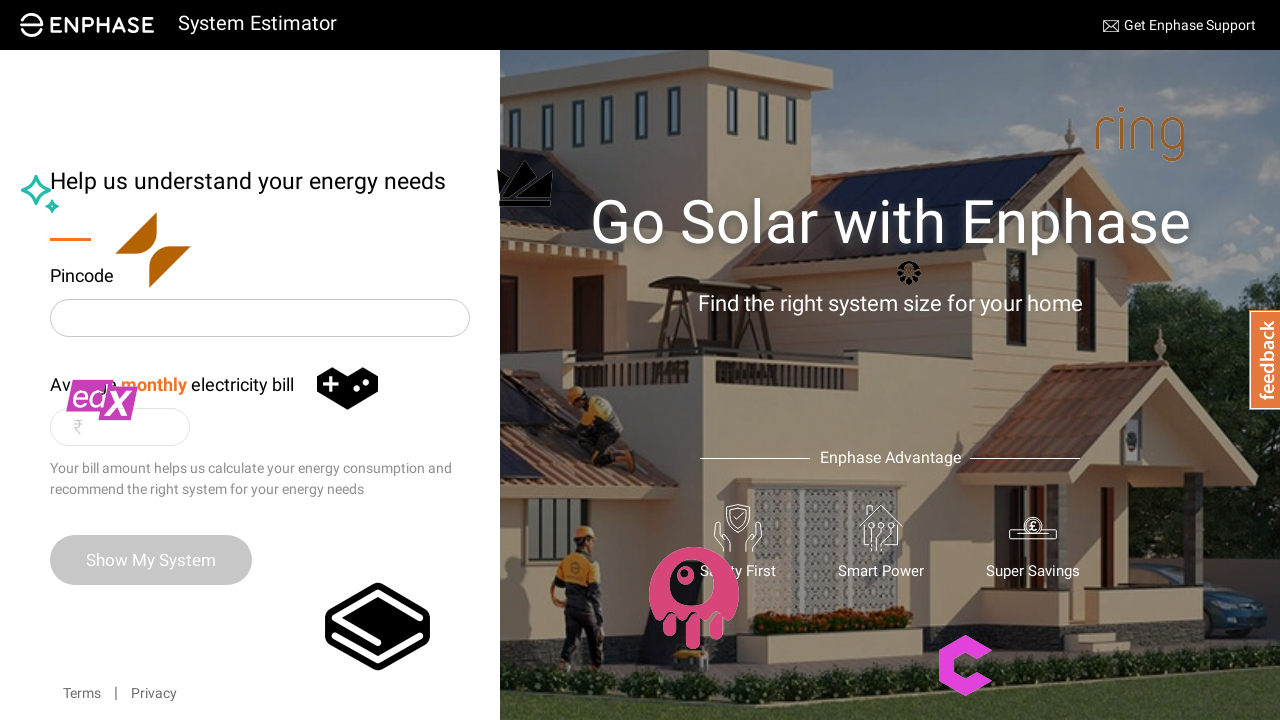  What do you see at coordinates (347, 388) in the screenshot?
I see `open YouTube Gaming app` at bounding box center [347, 388].